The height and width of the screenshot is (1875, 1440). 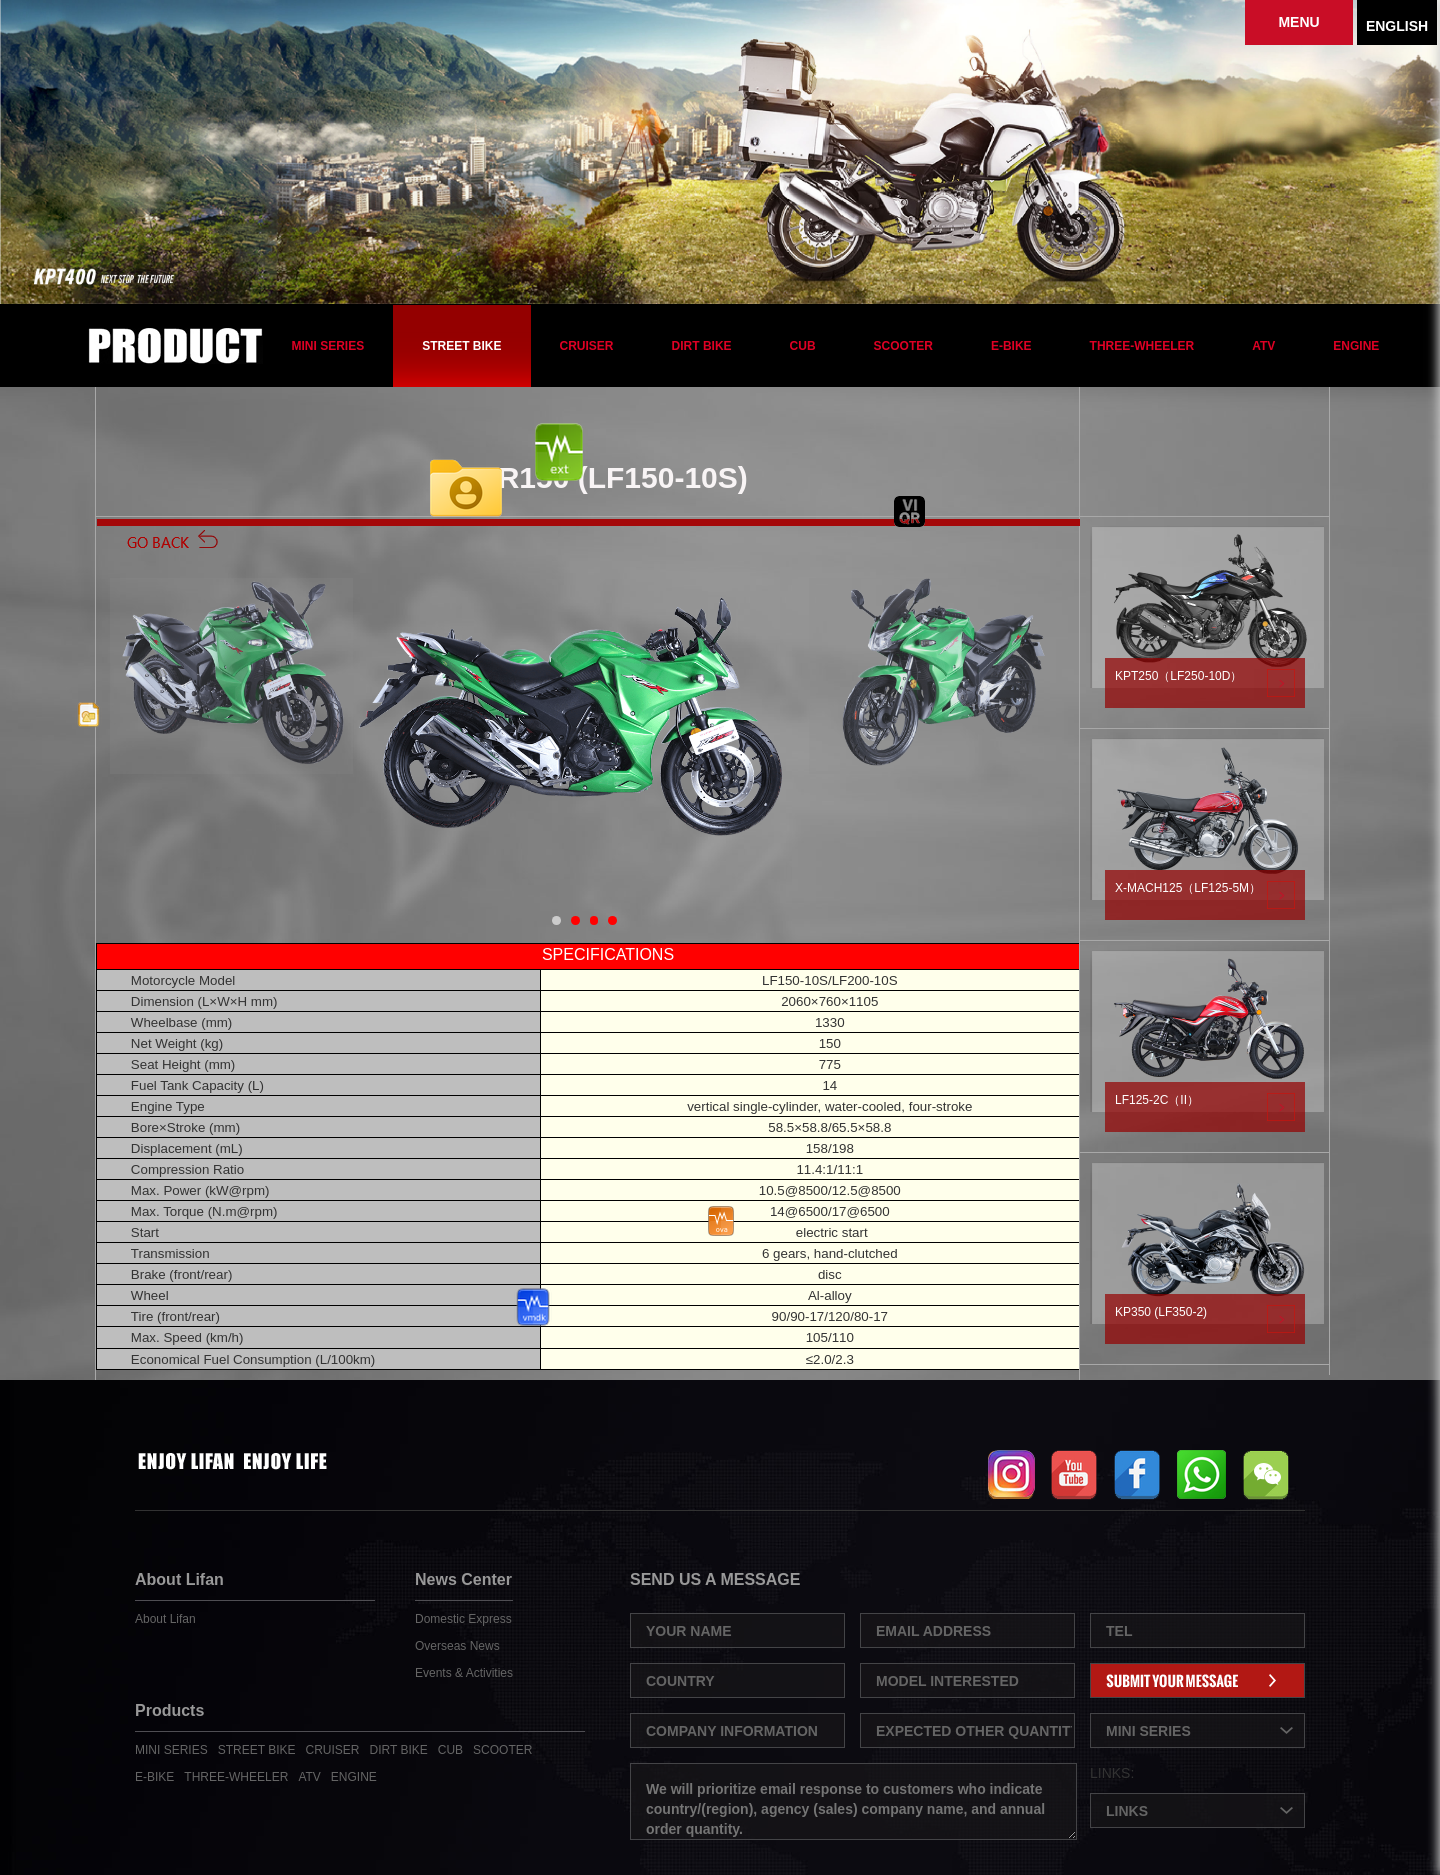 I want to click on open a libreoffice draw document, so click(x=88, y=714).